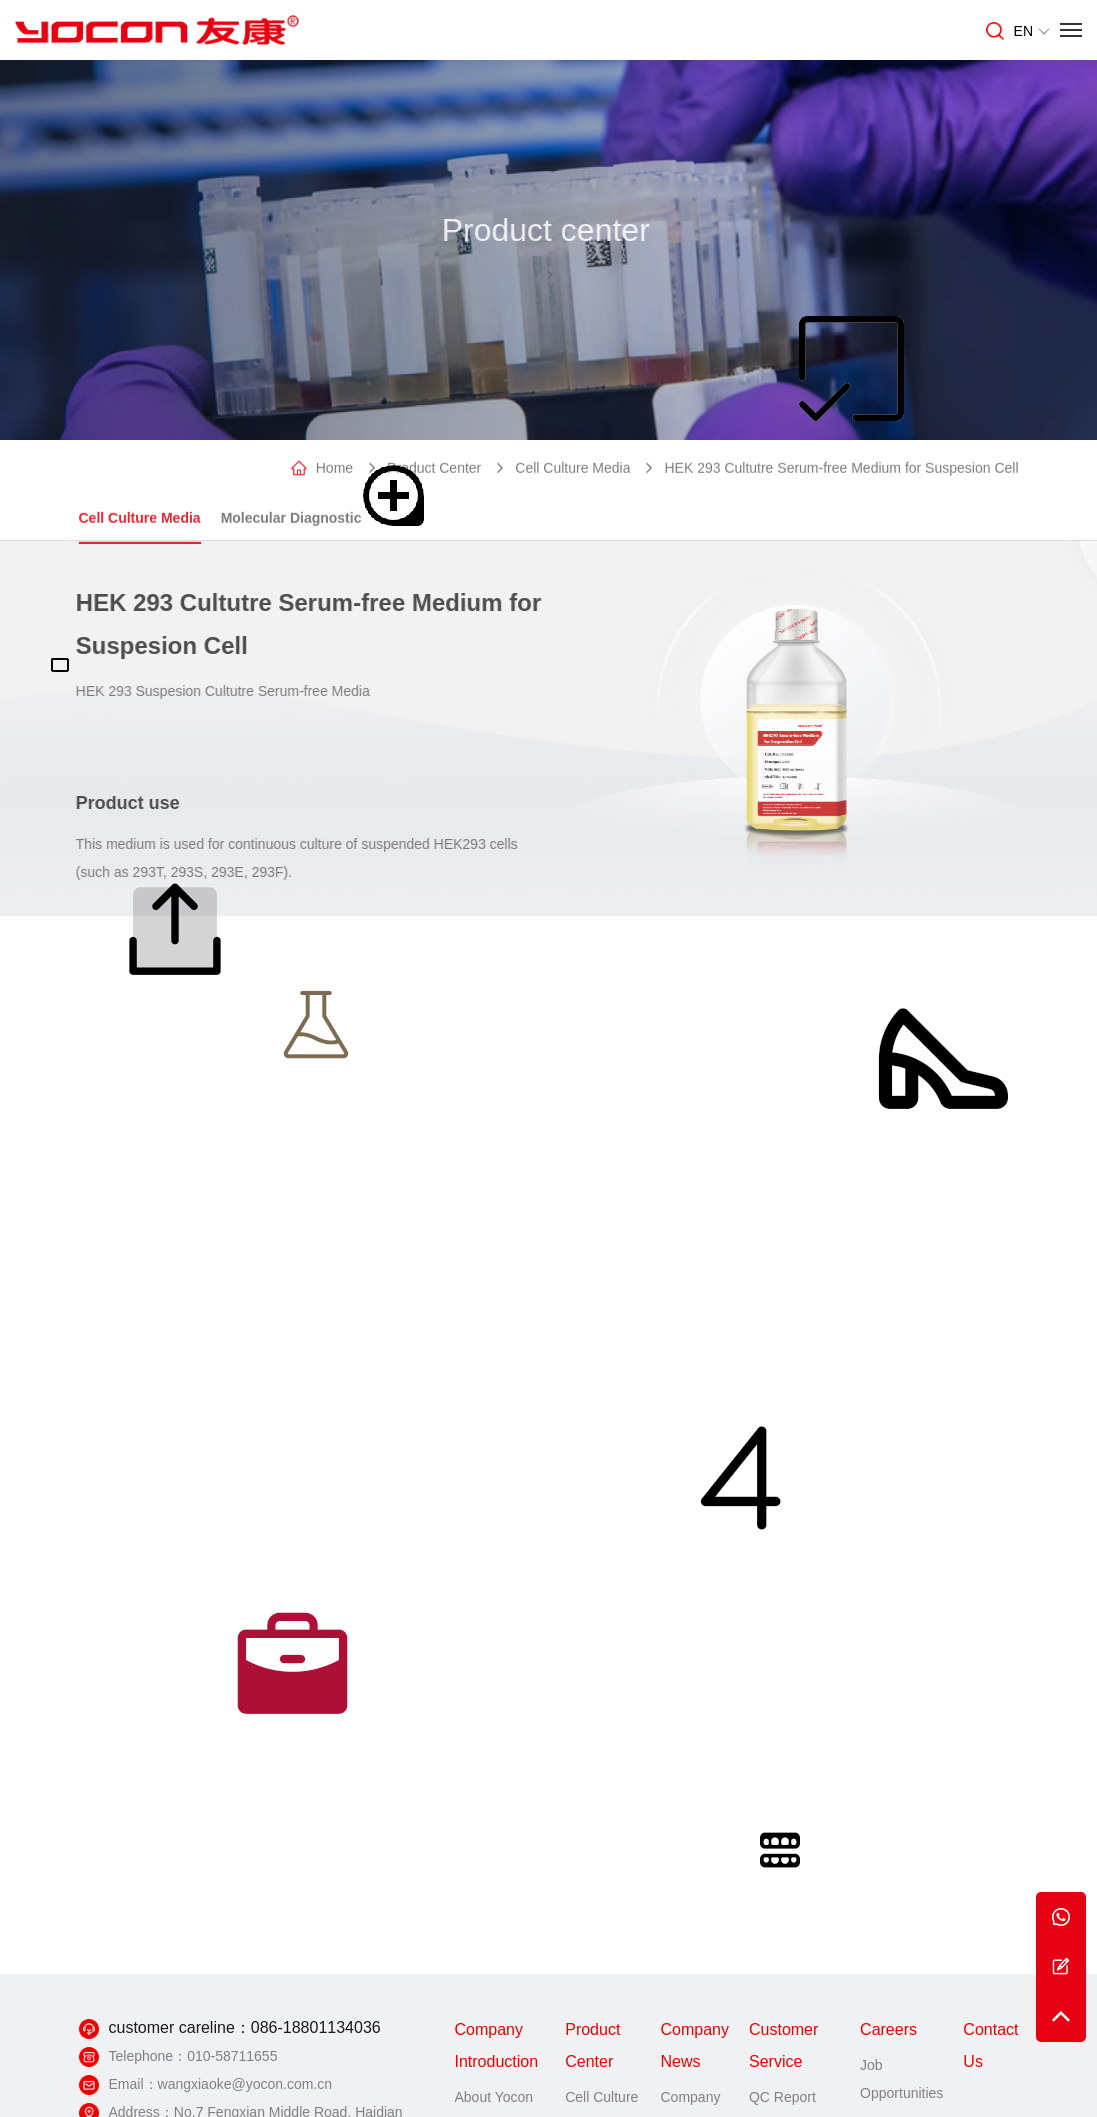 This screenshot has width=1097, height=2117. Describe the element at coordinates (780, 1850) in the screenshot. I see `access dental or oral health features` at that location.